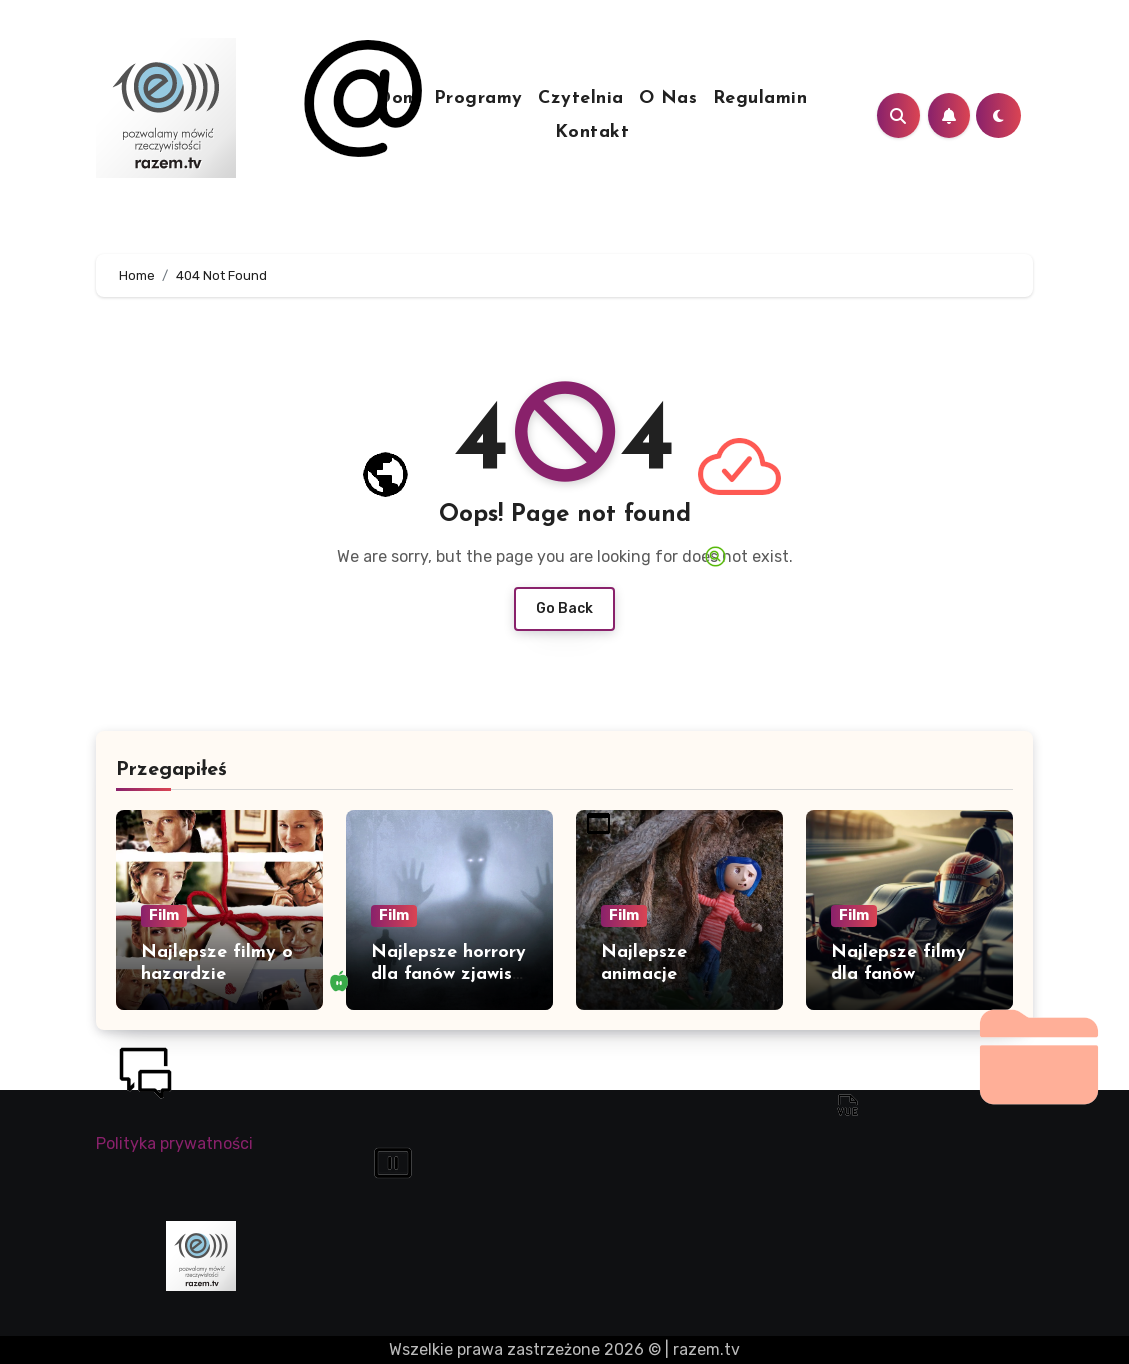 The width and height of the screenshot is (1129, 1364). Describe the element at coordinates (848, 1106) in the screenshot. I see `vue.js component or project file` at that location.